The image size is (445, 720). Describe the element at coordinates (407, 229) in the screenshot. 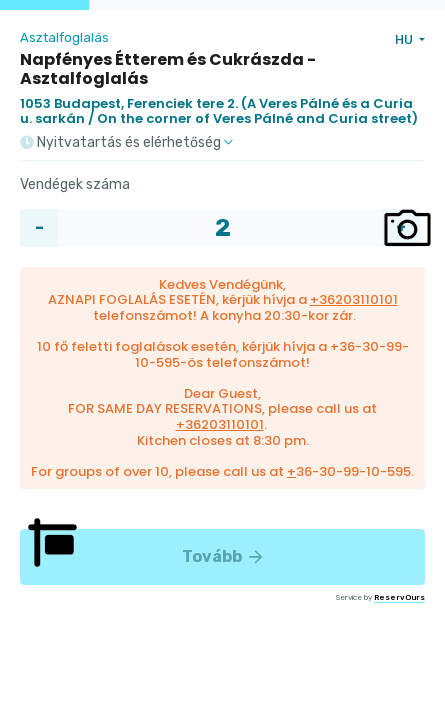

I see `take a photo or screenshot` at that location.